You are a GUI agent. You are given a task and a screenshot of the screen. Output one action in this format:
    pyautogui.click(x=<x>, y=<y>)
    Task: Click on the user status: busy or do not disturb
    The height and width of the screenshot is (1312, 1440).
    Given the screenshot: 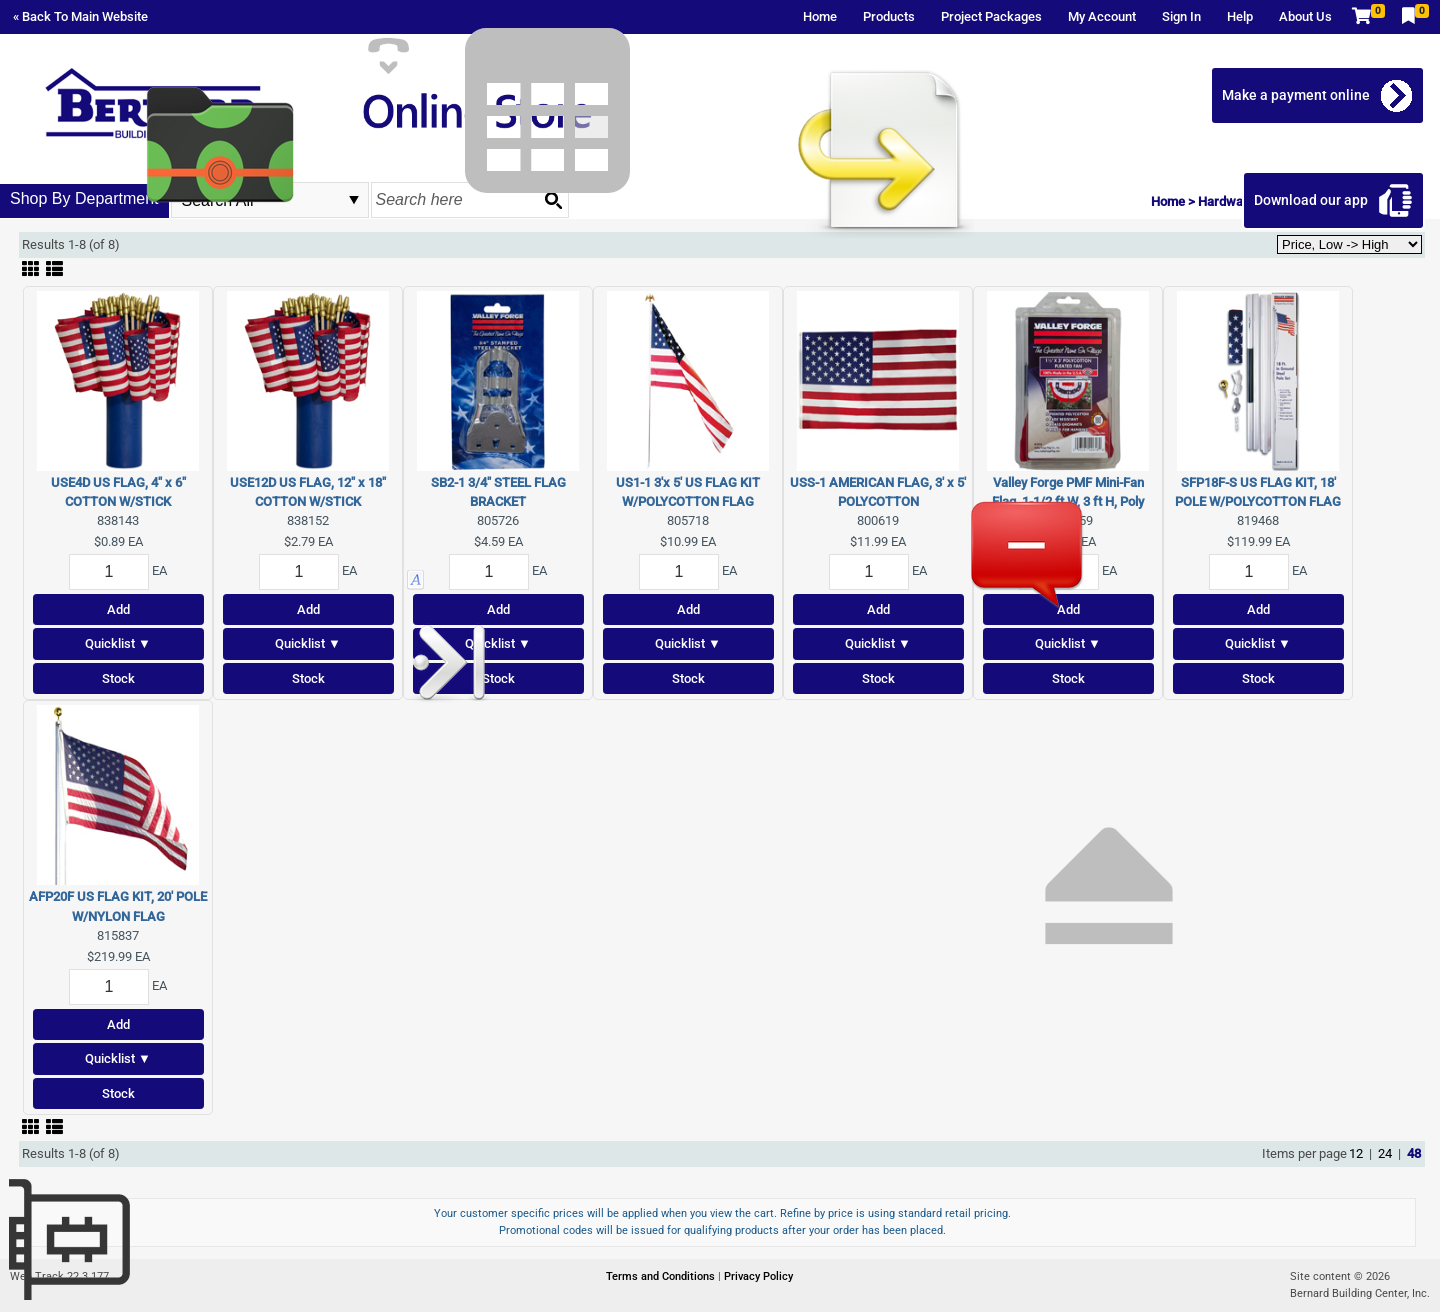 What is the action you would take?
    pyautogui.click(x=1027, y=553)
    